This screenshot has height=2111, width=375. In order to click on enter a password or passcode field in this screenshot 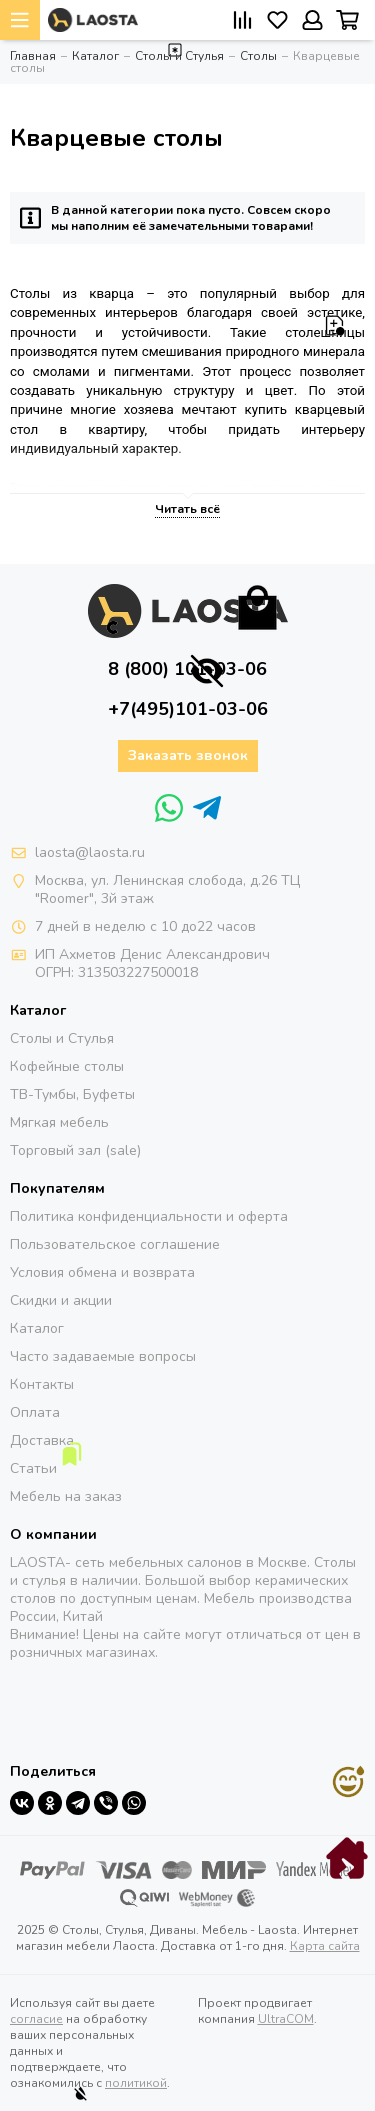, I will do `click(175, 50)`.